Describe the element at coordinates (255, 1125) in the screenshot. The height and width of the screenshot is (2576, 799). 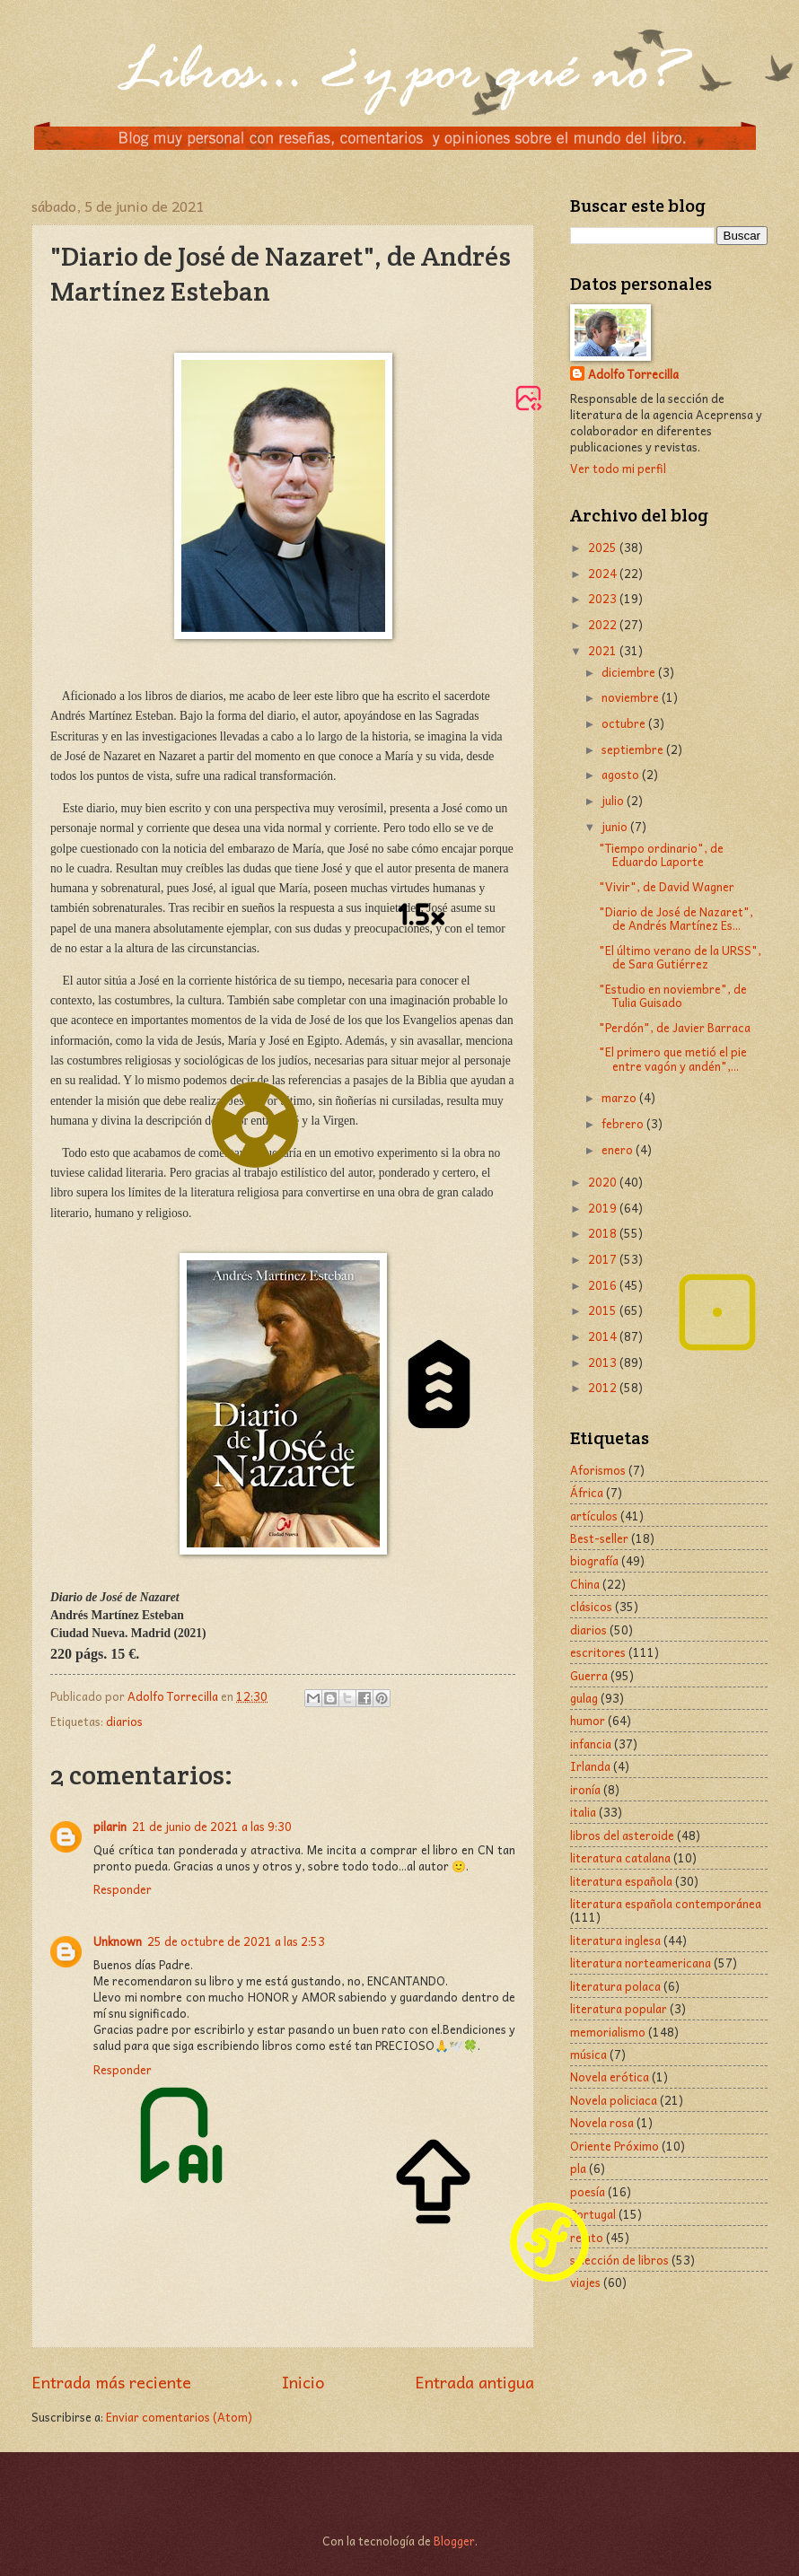
I see `access help or support` at that location.